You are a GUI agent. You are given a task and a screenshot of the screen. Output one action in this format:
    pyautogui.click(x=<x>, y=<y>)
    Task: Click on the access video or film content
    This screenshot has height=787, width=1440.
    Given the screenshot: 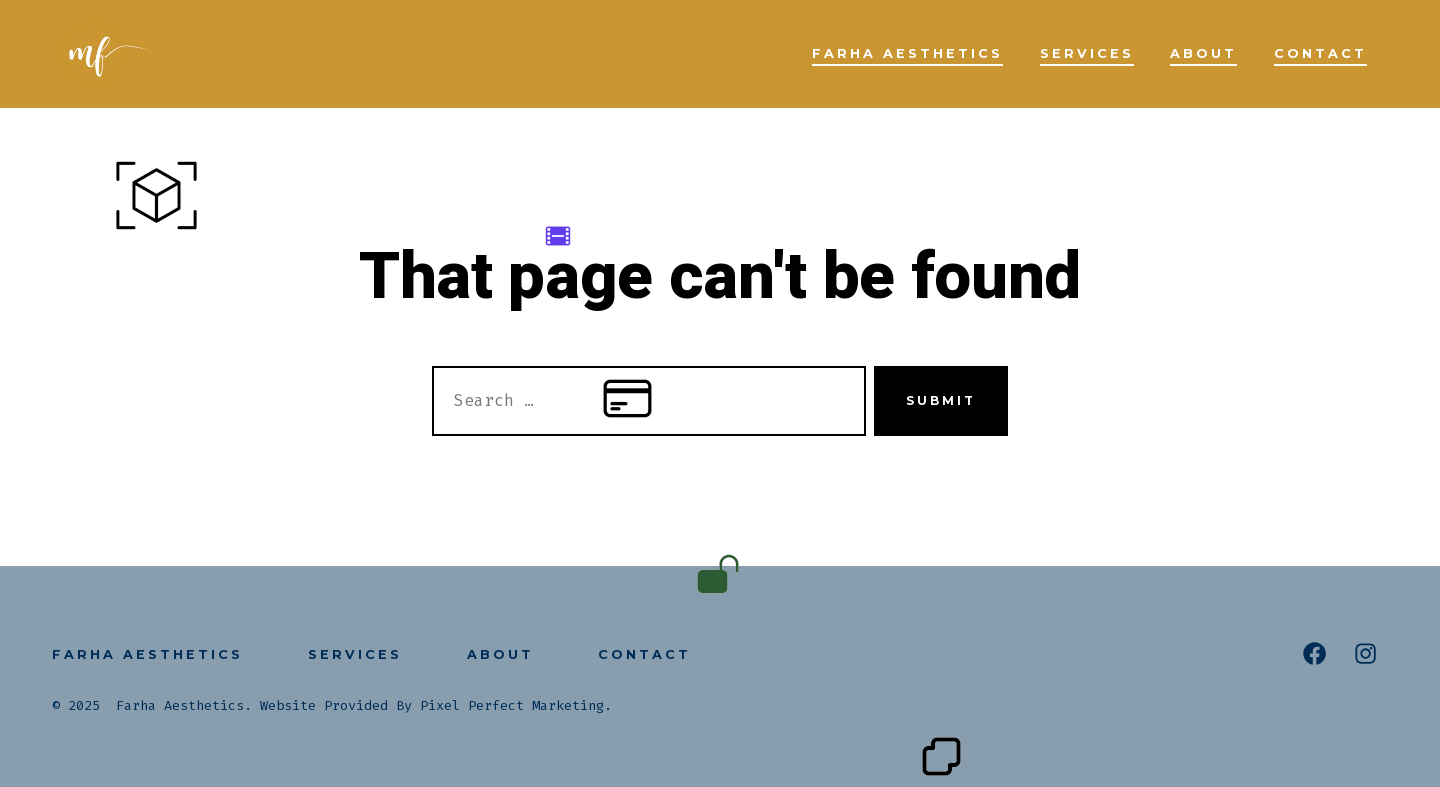 What is the action you would take?
    pyautogui.click(x=558, y=236)
    